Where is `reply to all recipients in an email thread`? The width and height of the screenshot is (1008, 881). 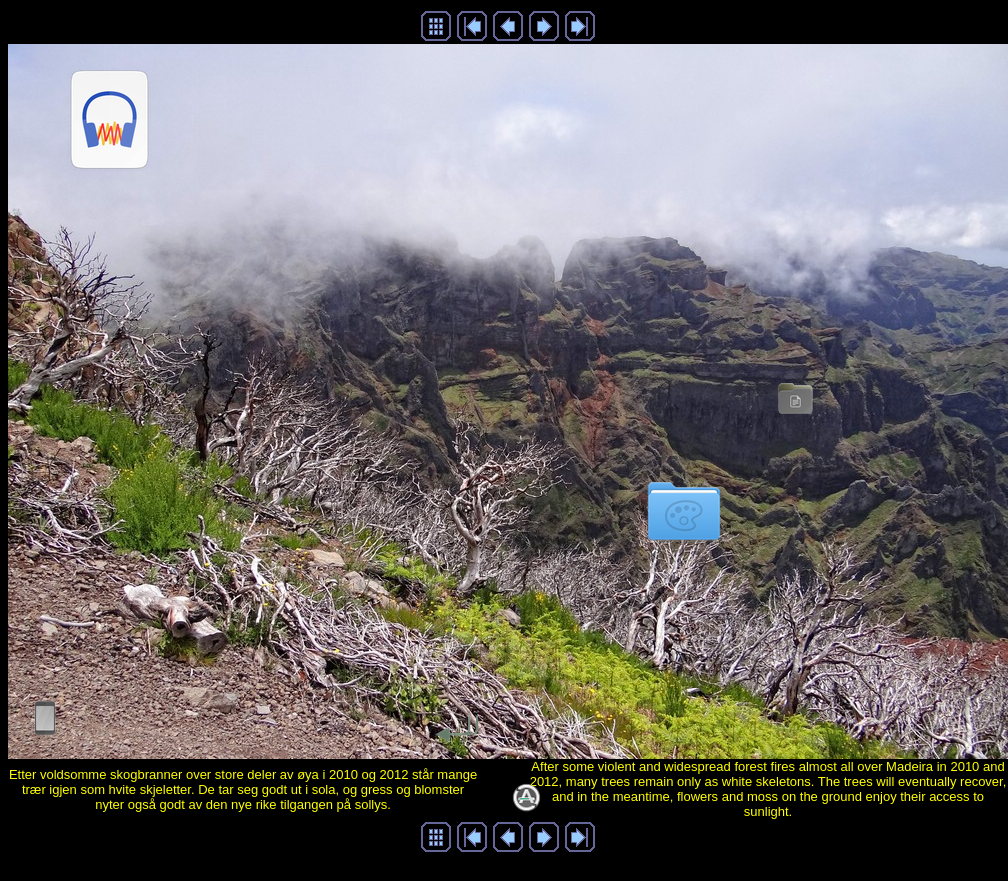
reply to all recipients in an email thread is located at coordinates (456, 725).